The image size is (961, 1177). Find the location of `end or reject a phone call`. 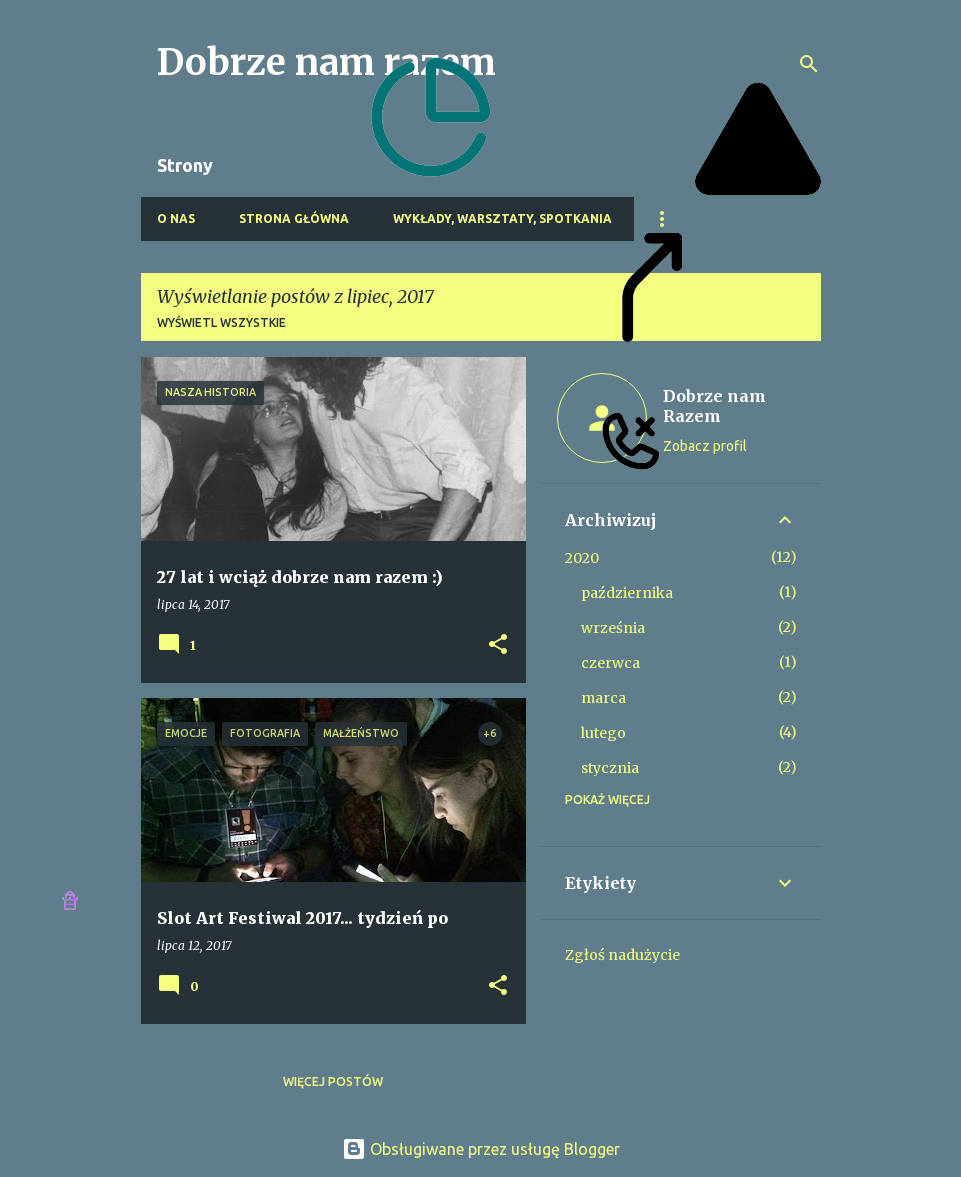

end or reject a phone call is located at coordinates (632, 440).